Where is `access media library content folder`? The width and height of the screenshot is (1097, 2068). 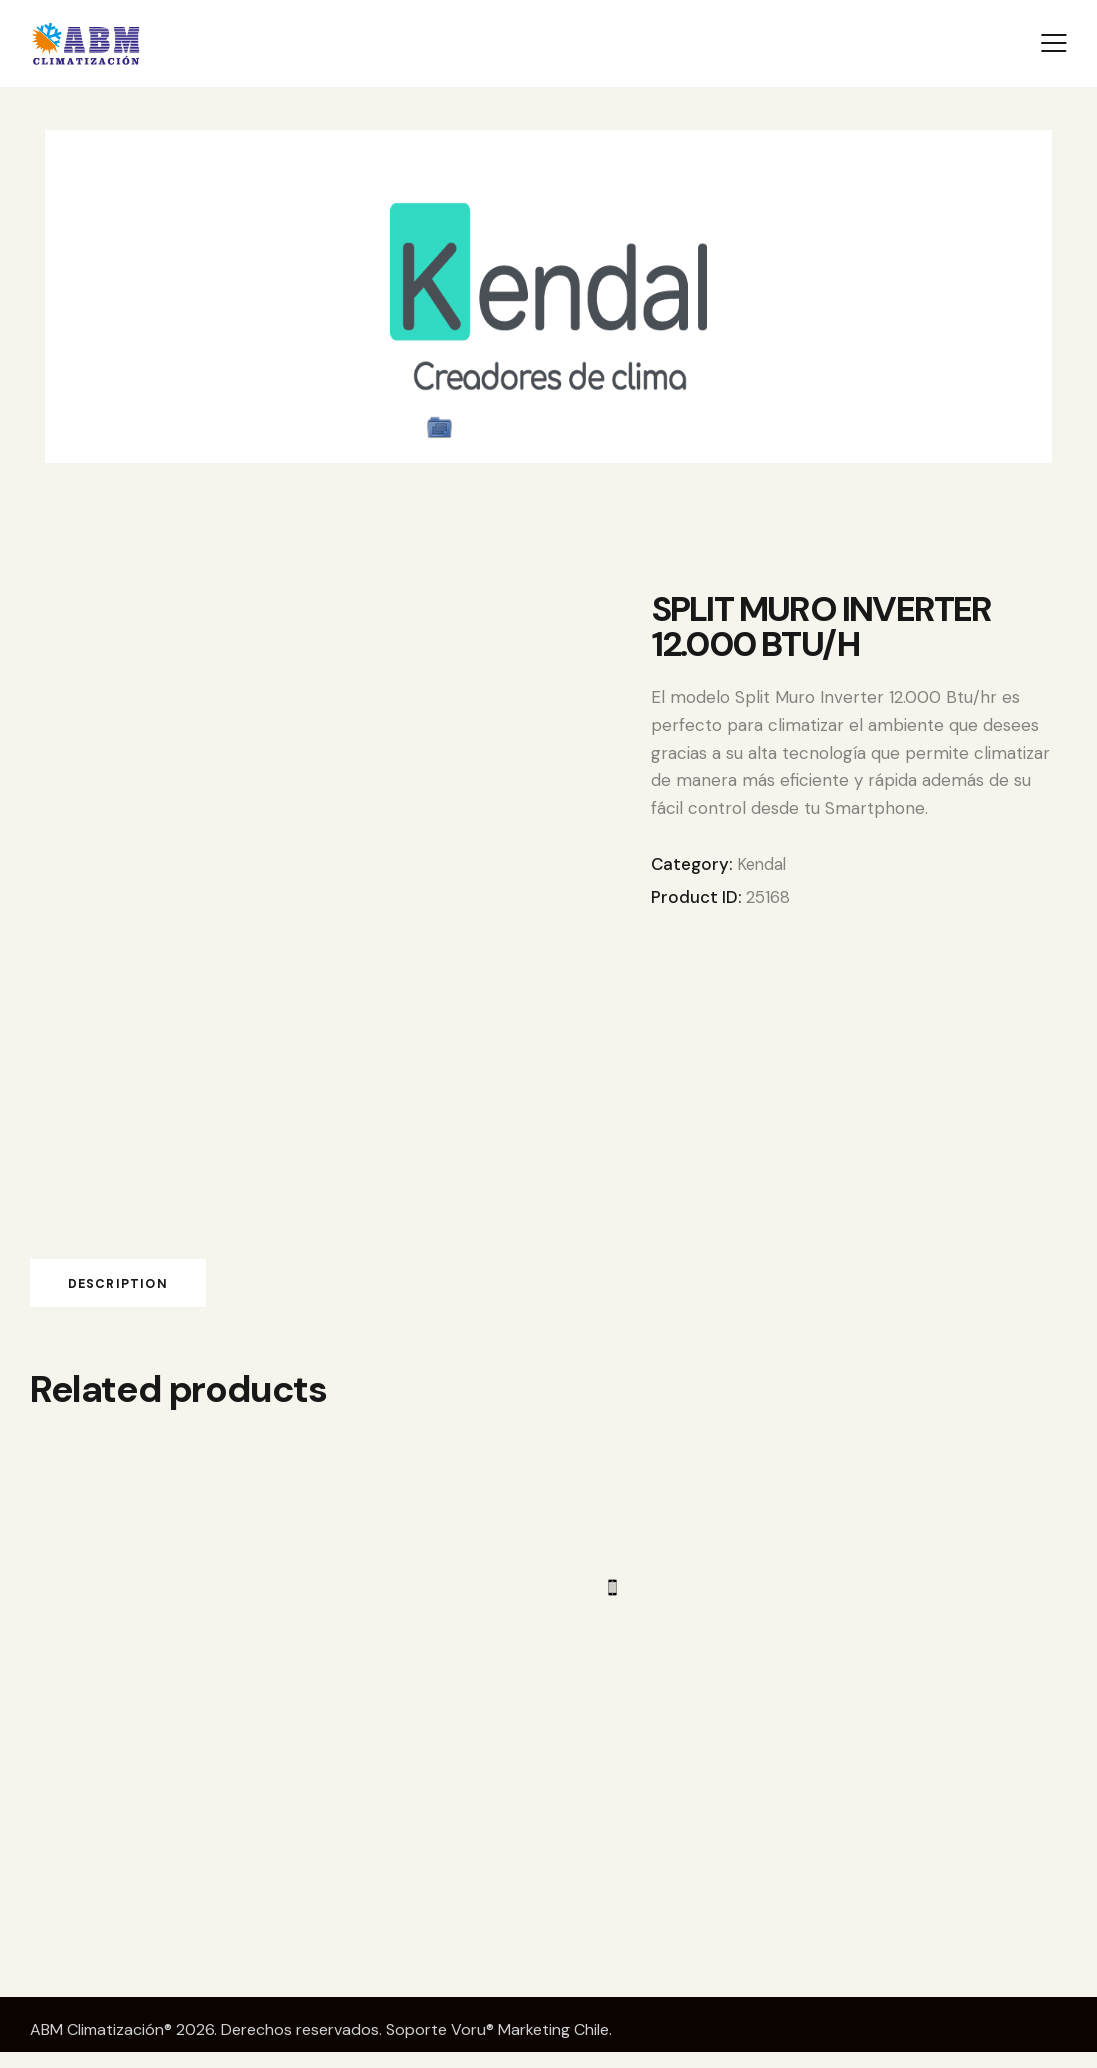 access media library content folder is located at coordinates (439, 427).